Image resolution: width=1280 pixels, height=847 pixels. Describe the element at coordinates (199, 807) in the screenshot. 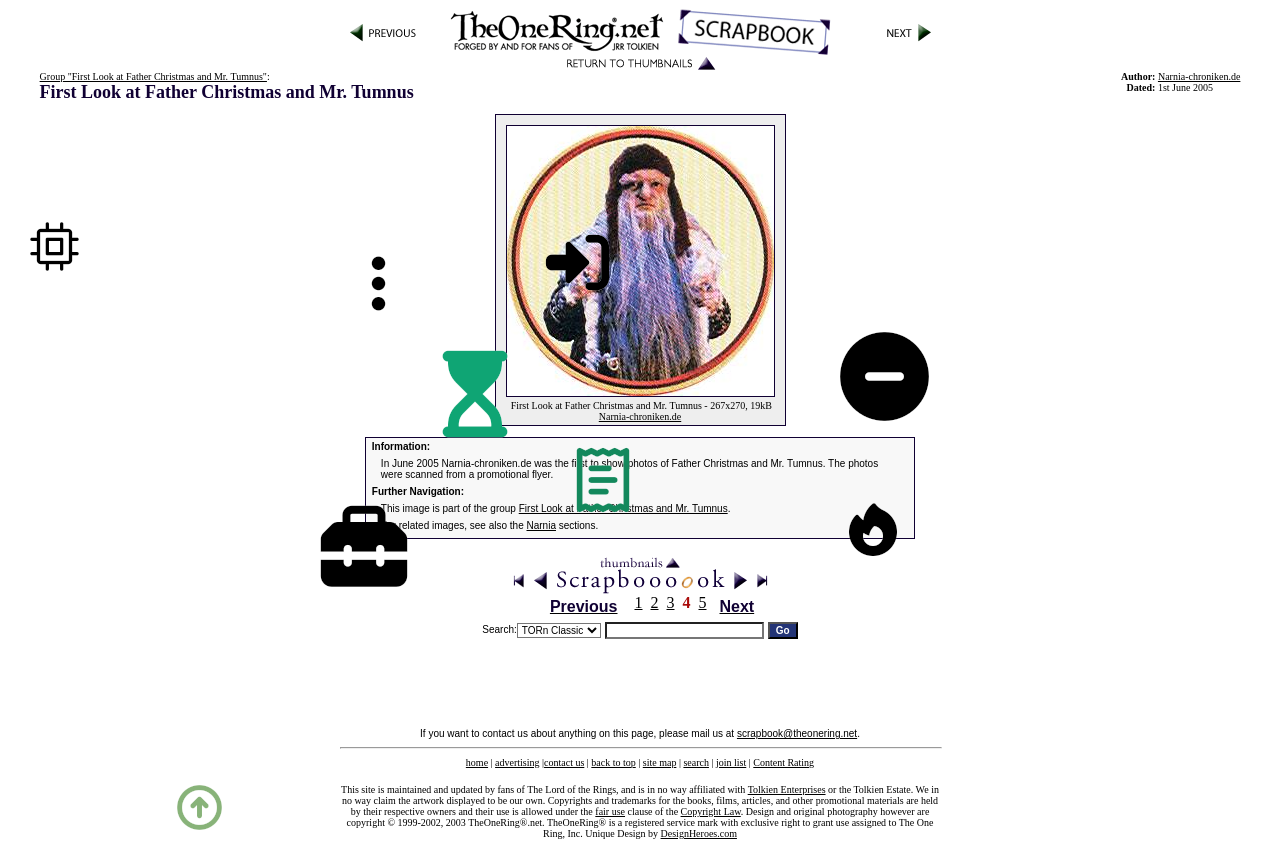

I see `upload a file or content` at that location.